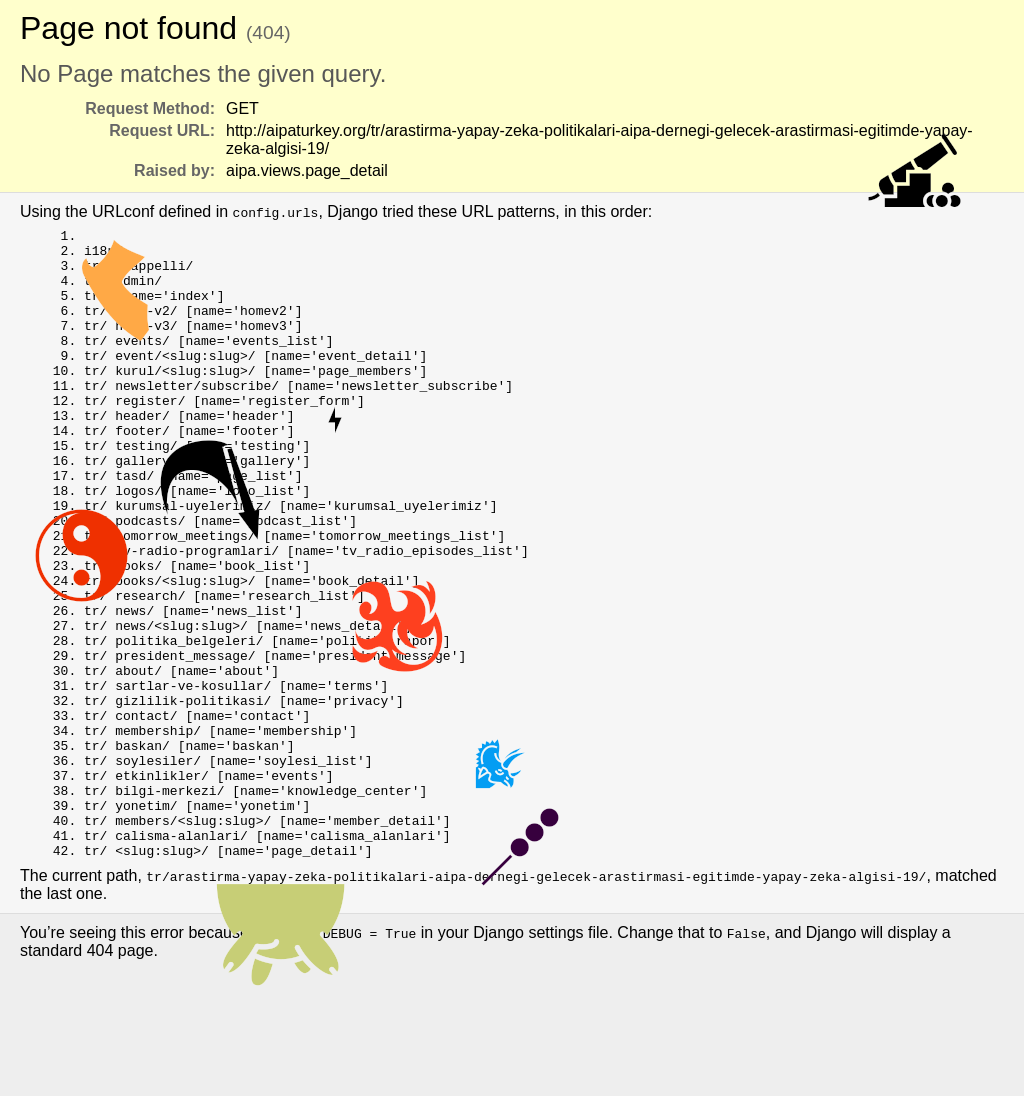  Describe the element at coordinates (210, 490) in the screenshot. I see `launch or throw an attack in a game` at that location.